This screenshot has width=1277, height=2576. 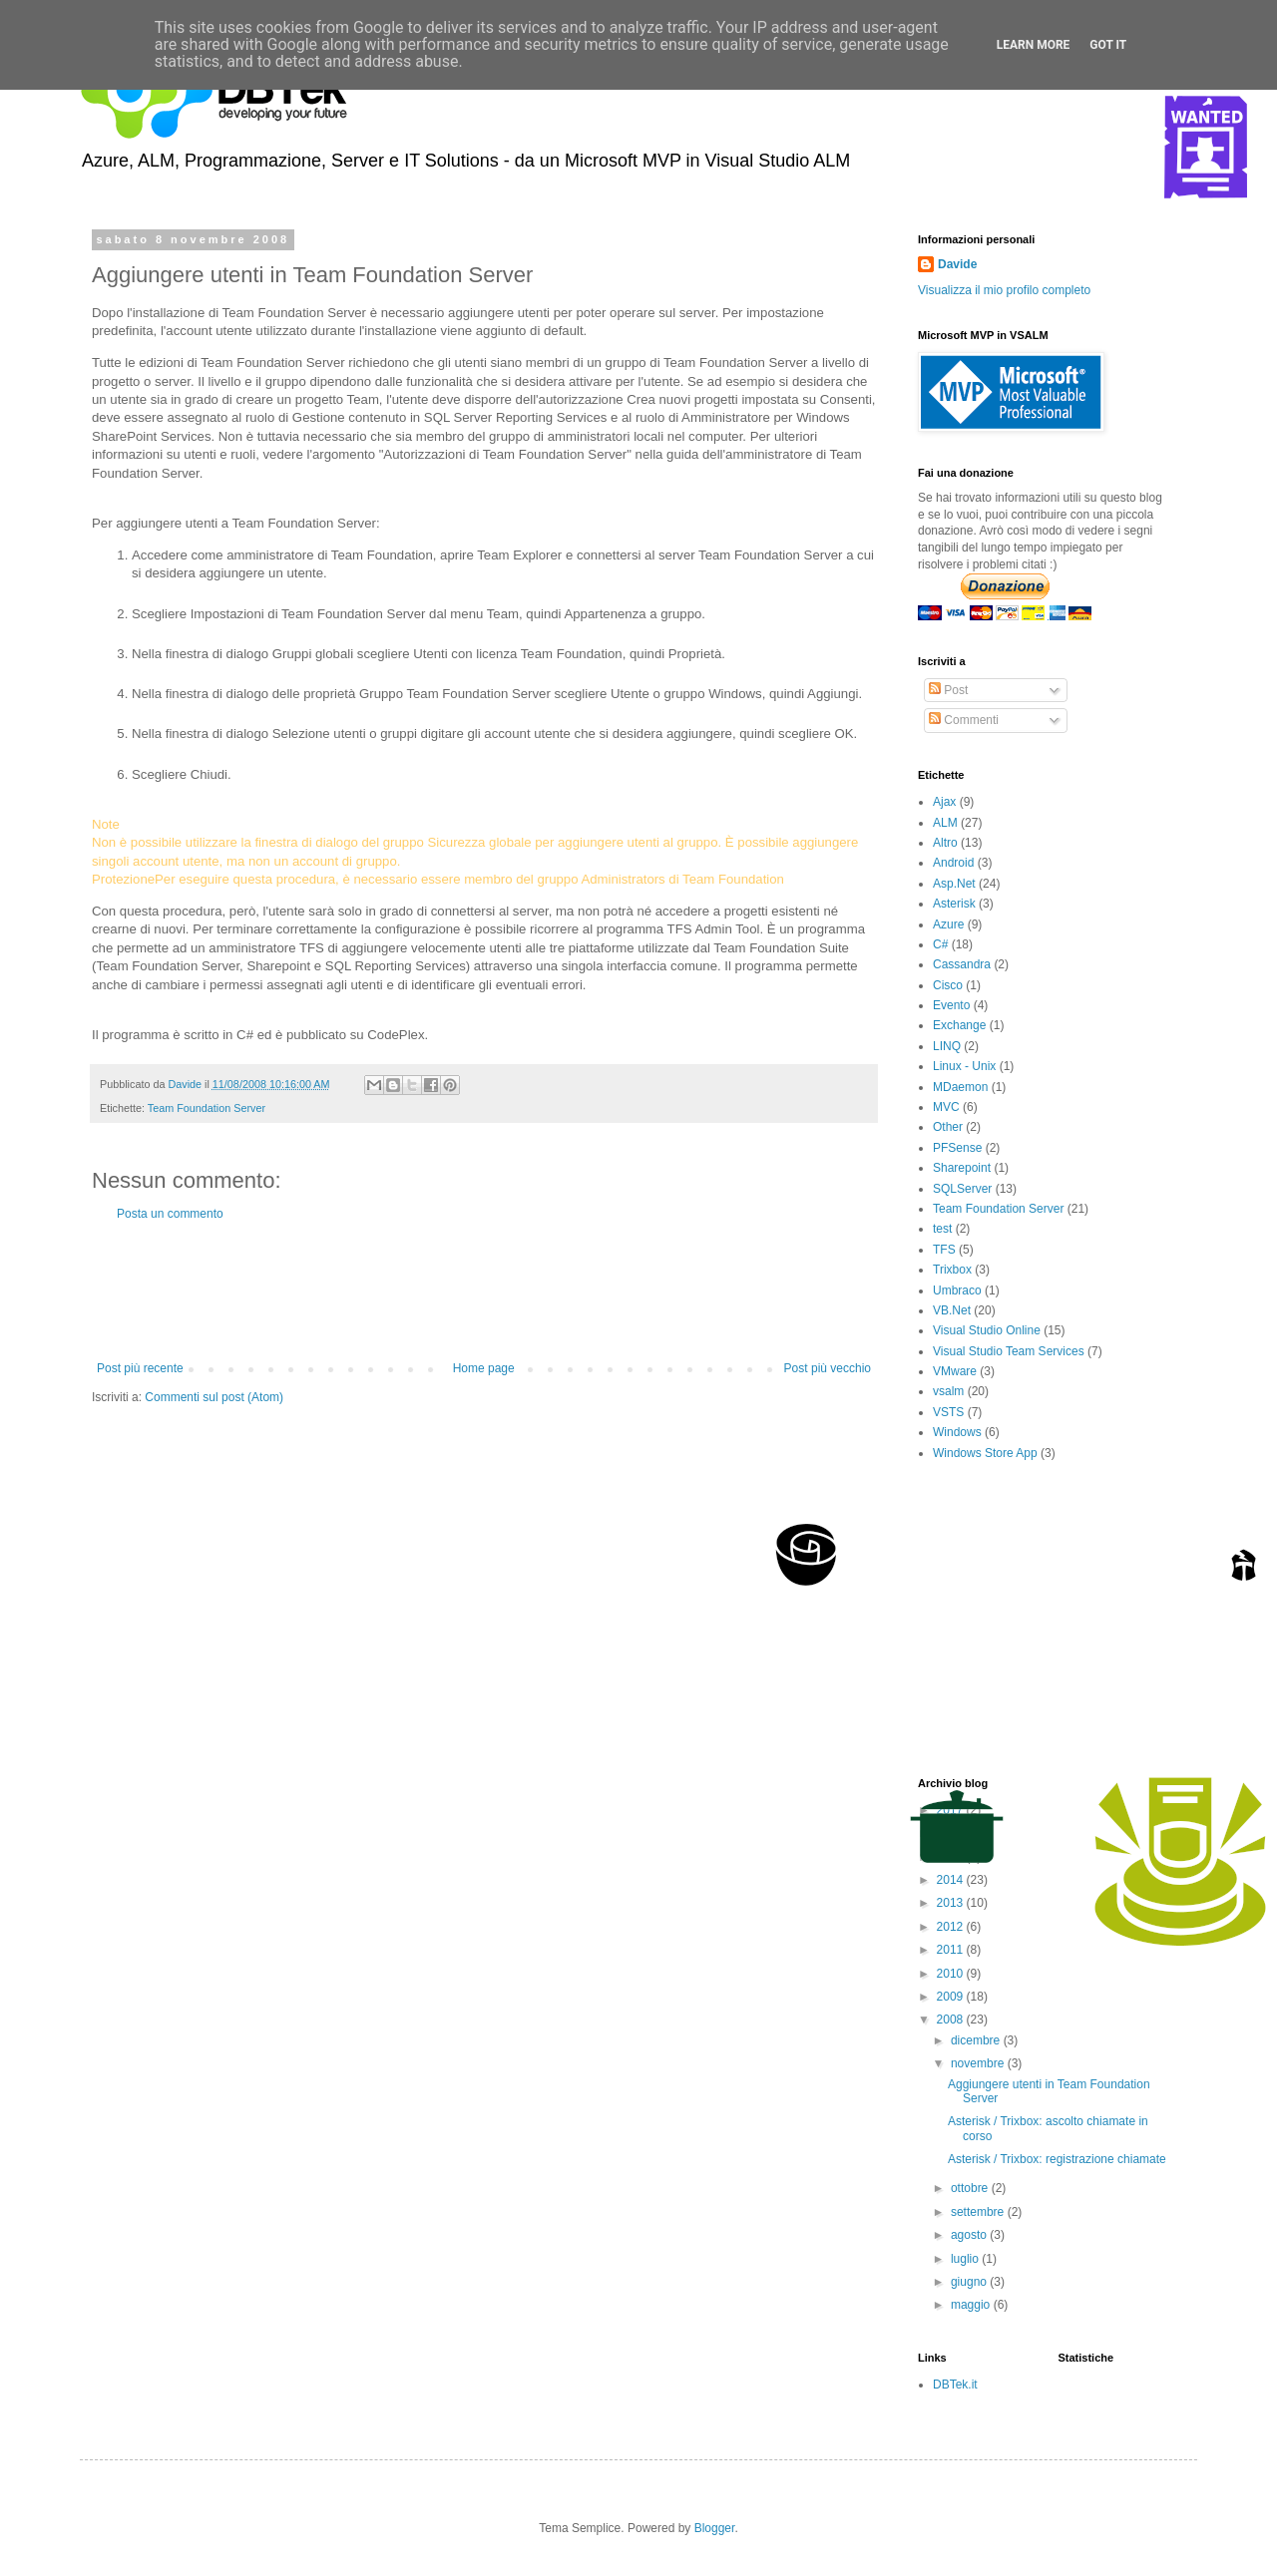 I want to click on indicates a blooming or growth animation effect, so click(x=805, y=1554).